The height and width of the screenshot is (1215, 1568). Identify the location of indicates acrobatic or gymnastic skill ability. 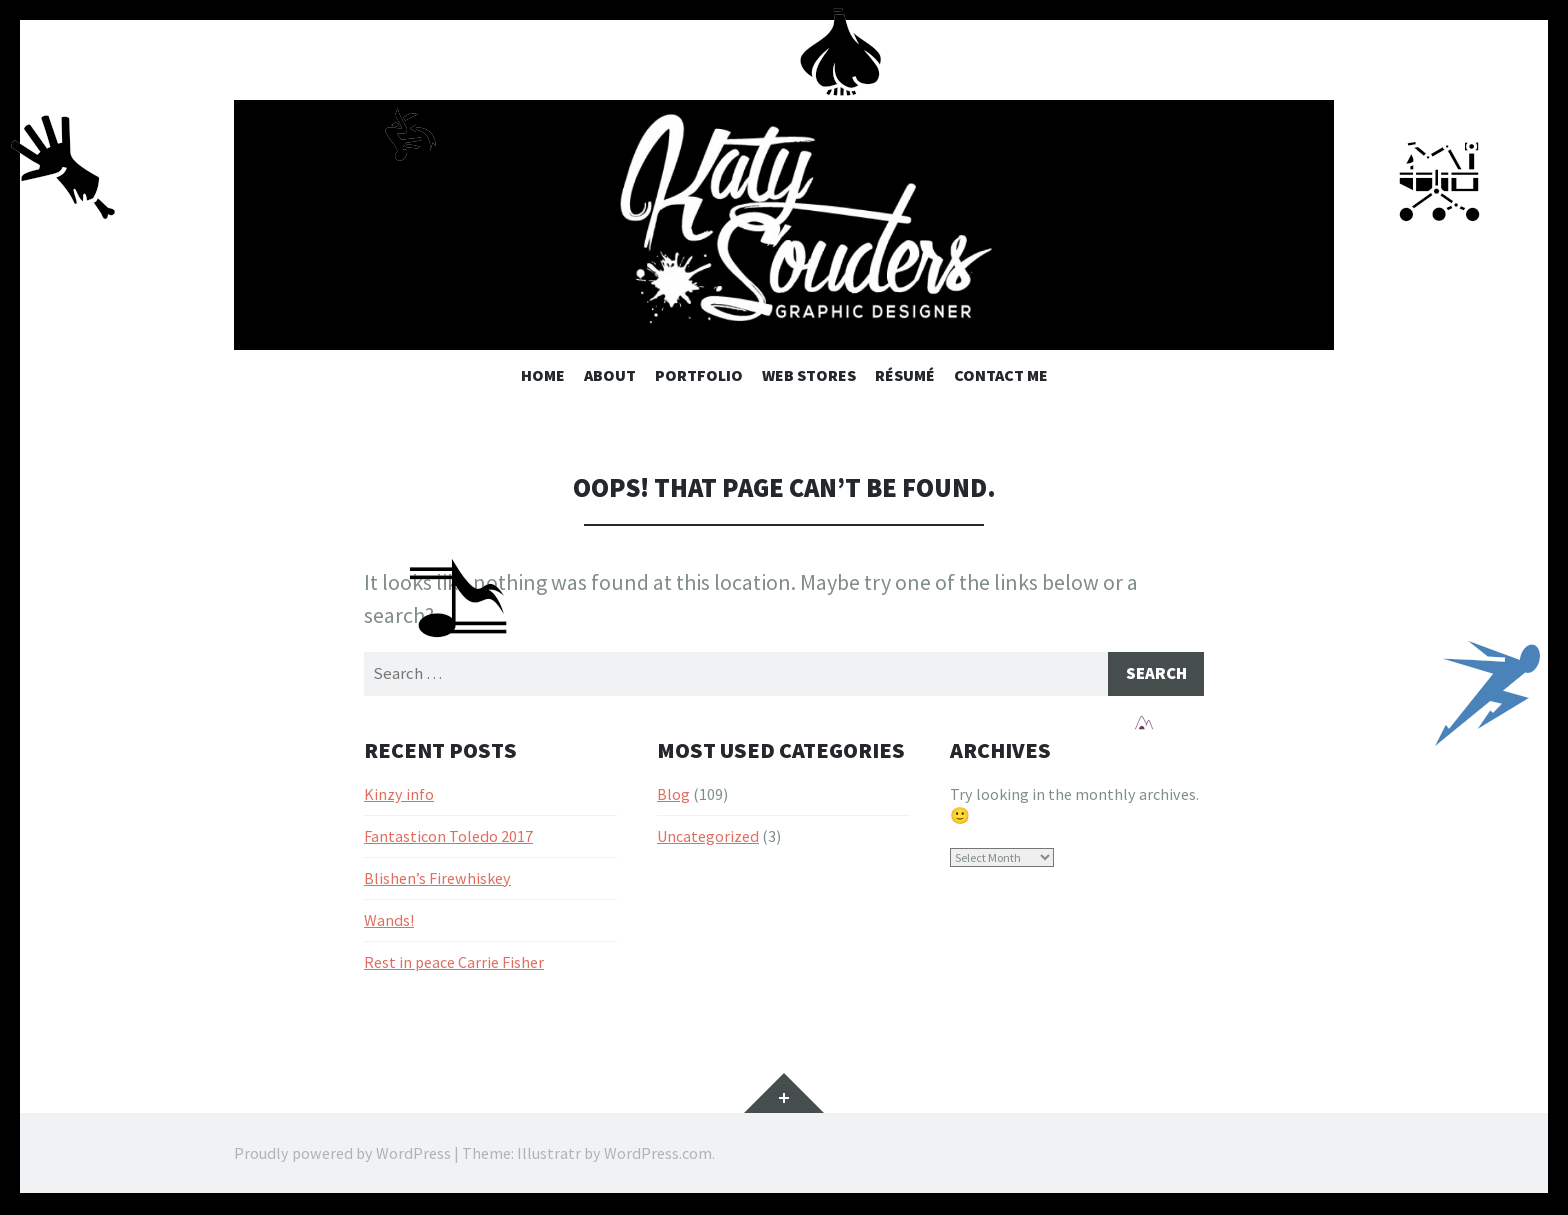
(410, 134).